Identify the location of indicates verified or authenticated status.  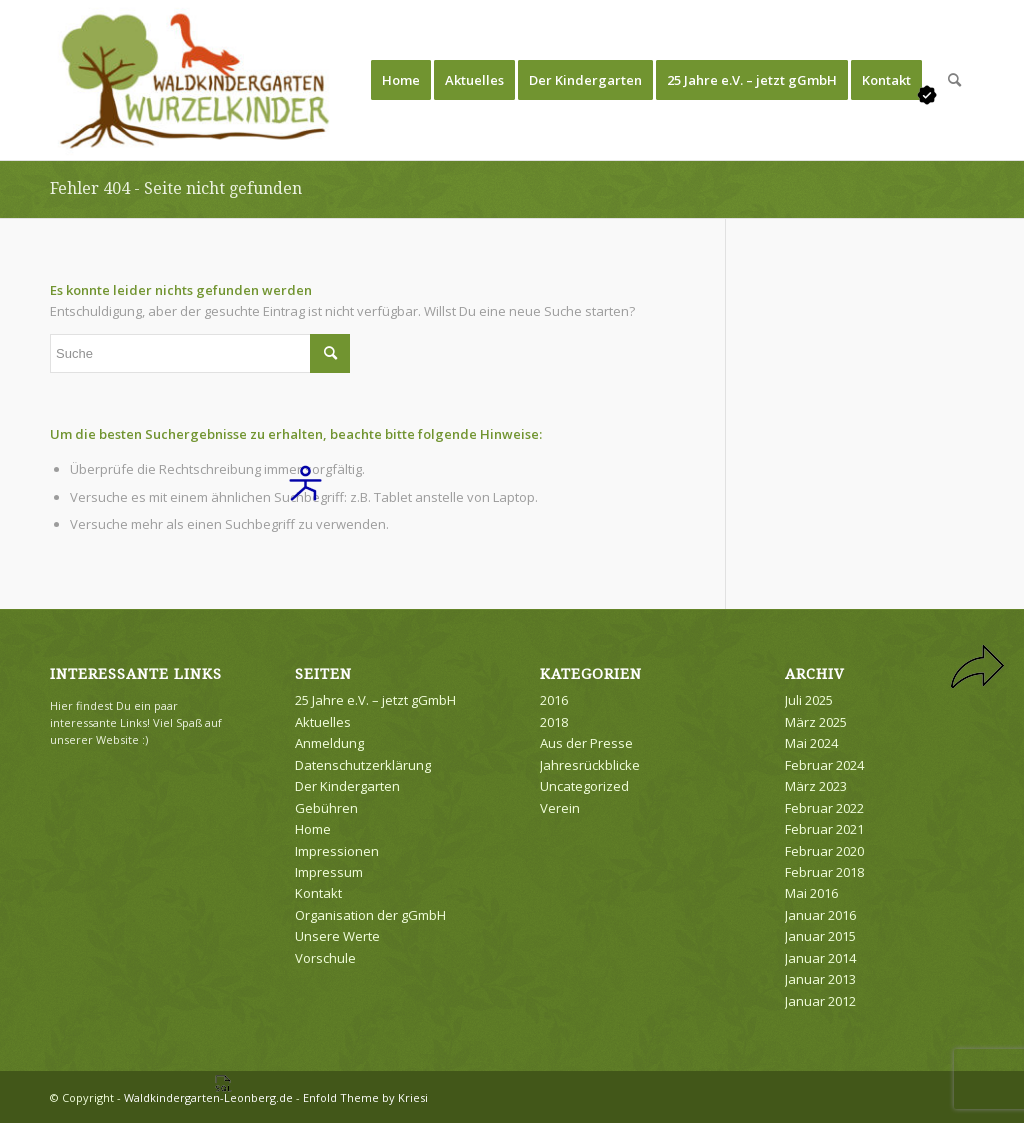
(927, 95).